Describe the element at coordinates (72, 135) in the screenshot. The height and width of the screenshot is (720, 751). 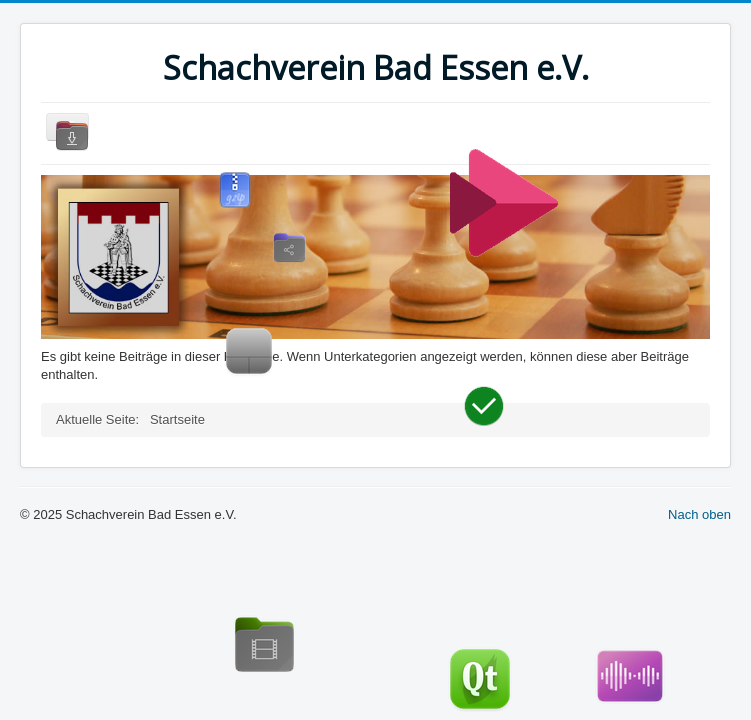
I see `access your downloads folder` at that location.